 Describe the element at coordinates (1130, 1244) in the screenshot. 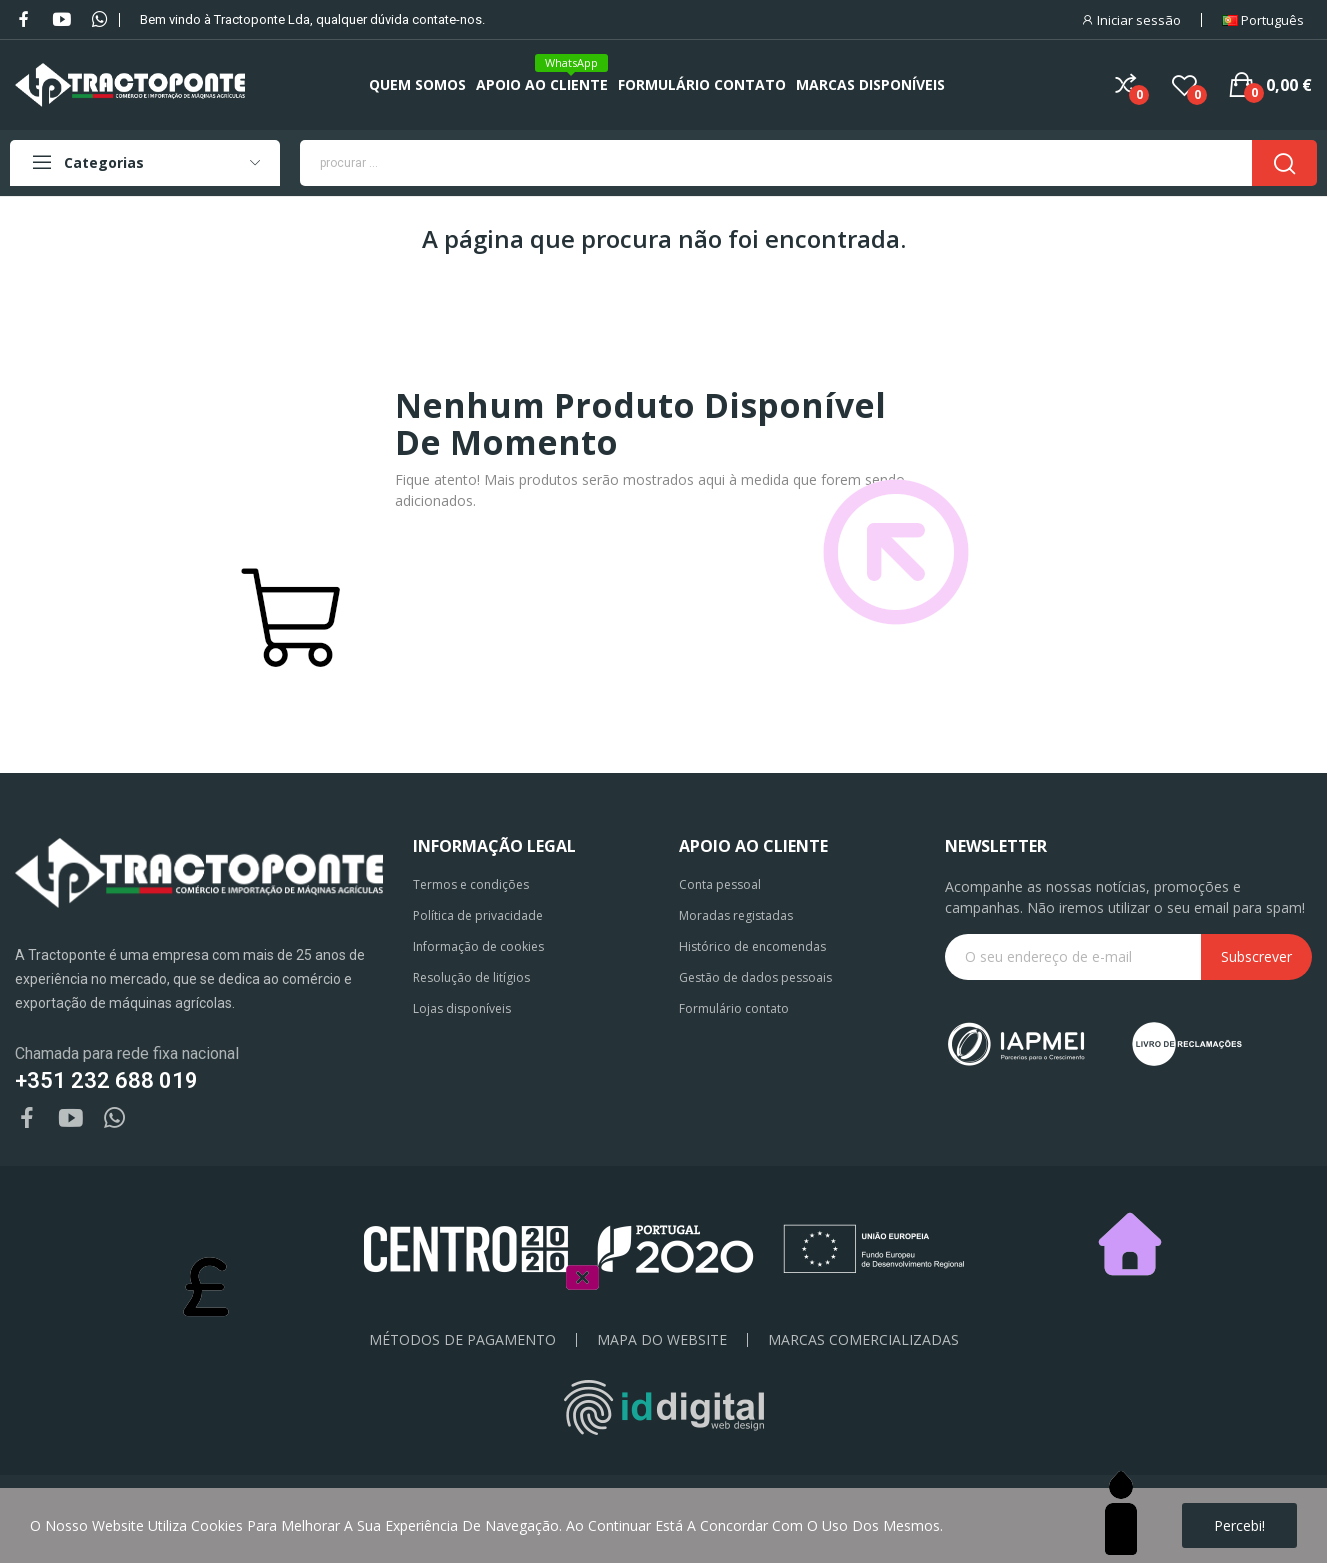

I see `navigate to home screen` at that location.